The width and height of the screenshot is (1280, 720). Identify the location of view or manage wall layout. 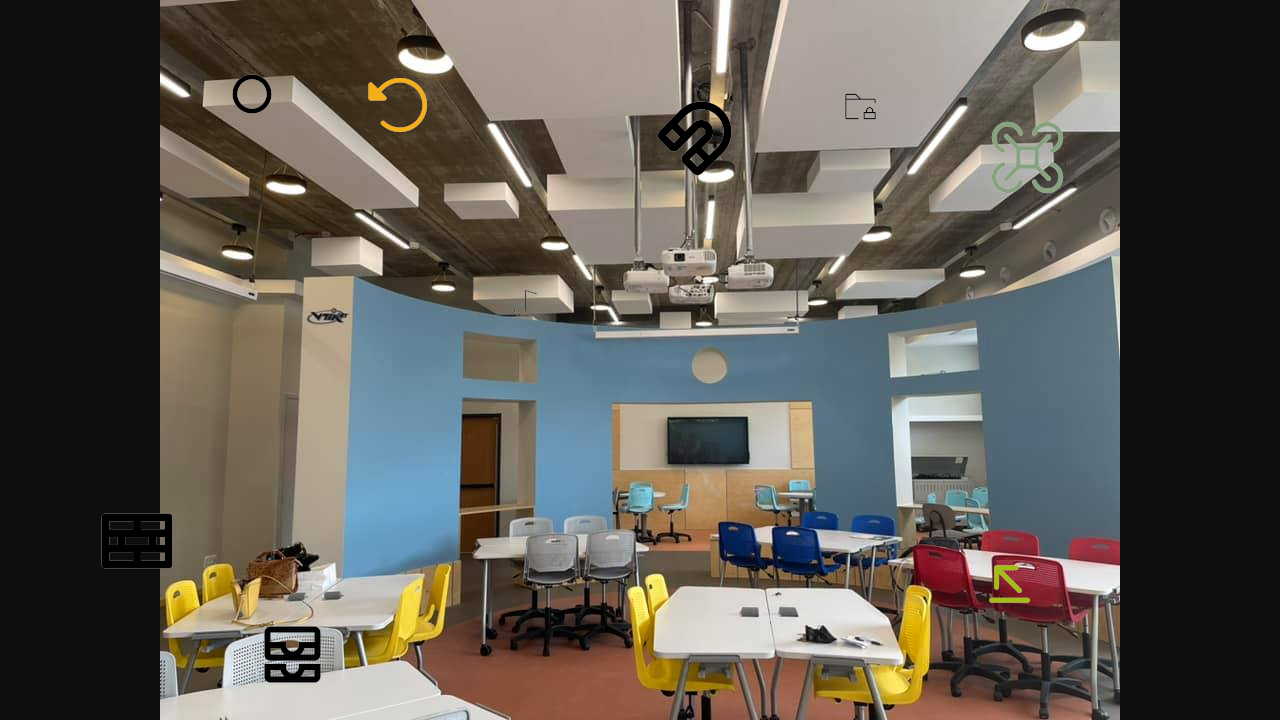
(137, 541).